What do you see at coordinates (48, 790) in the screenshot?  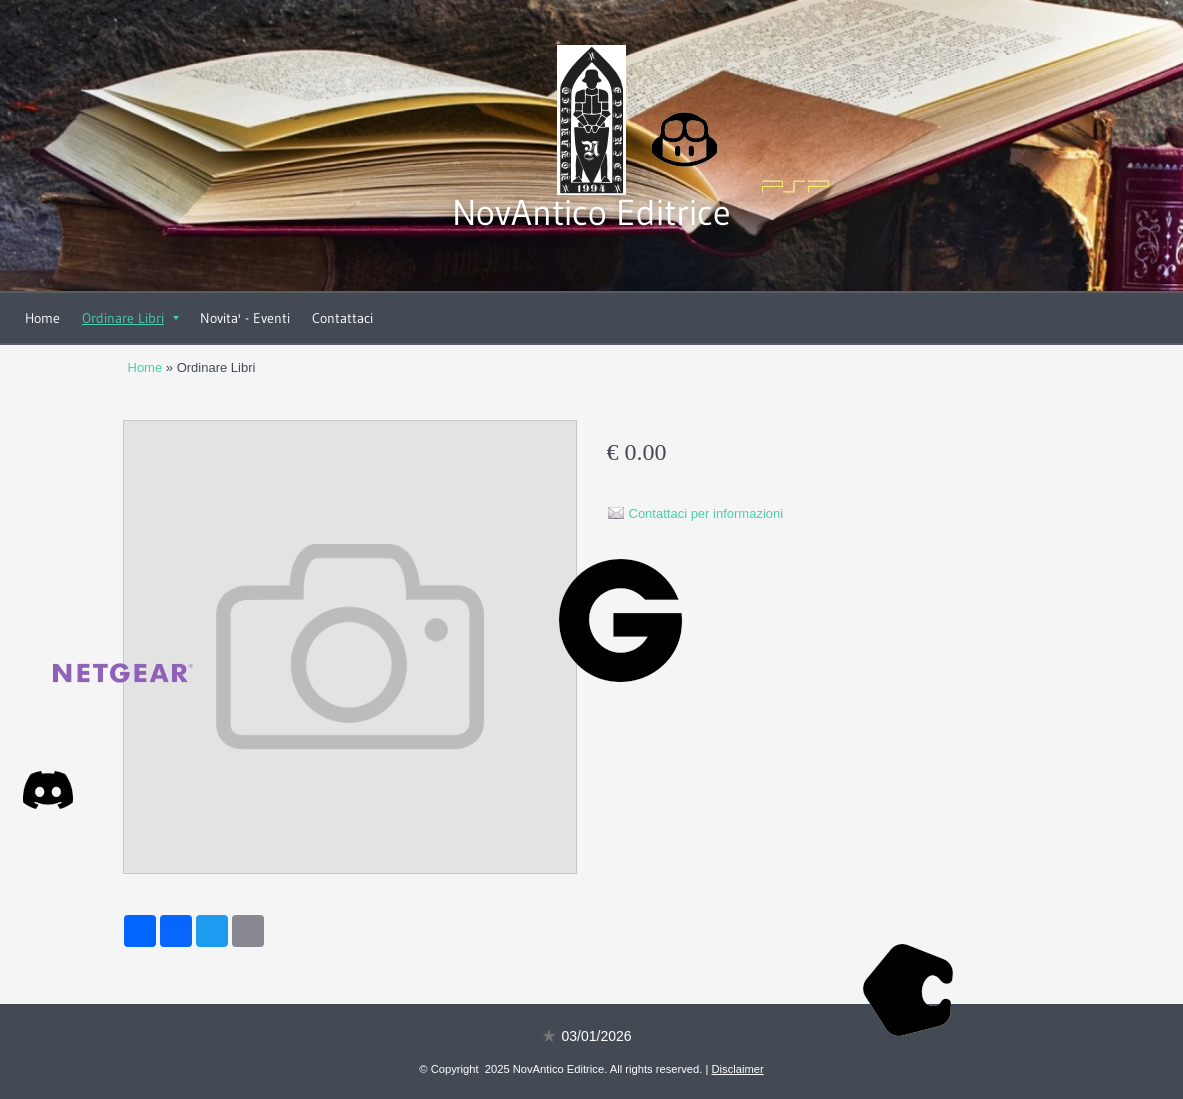 I see `open Discord app` at bounding box center [48, 790].